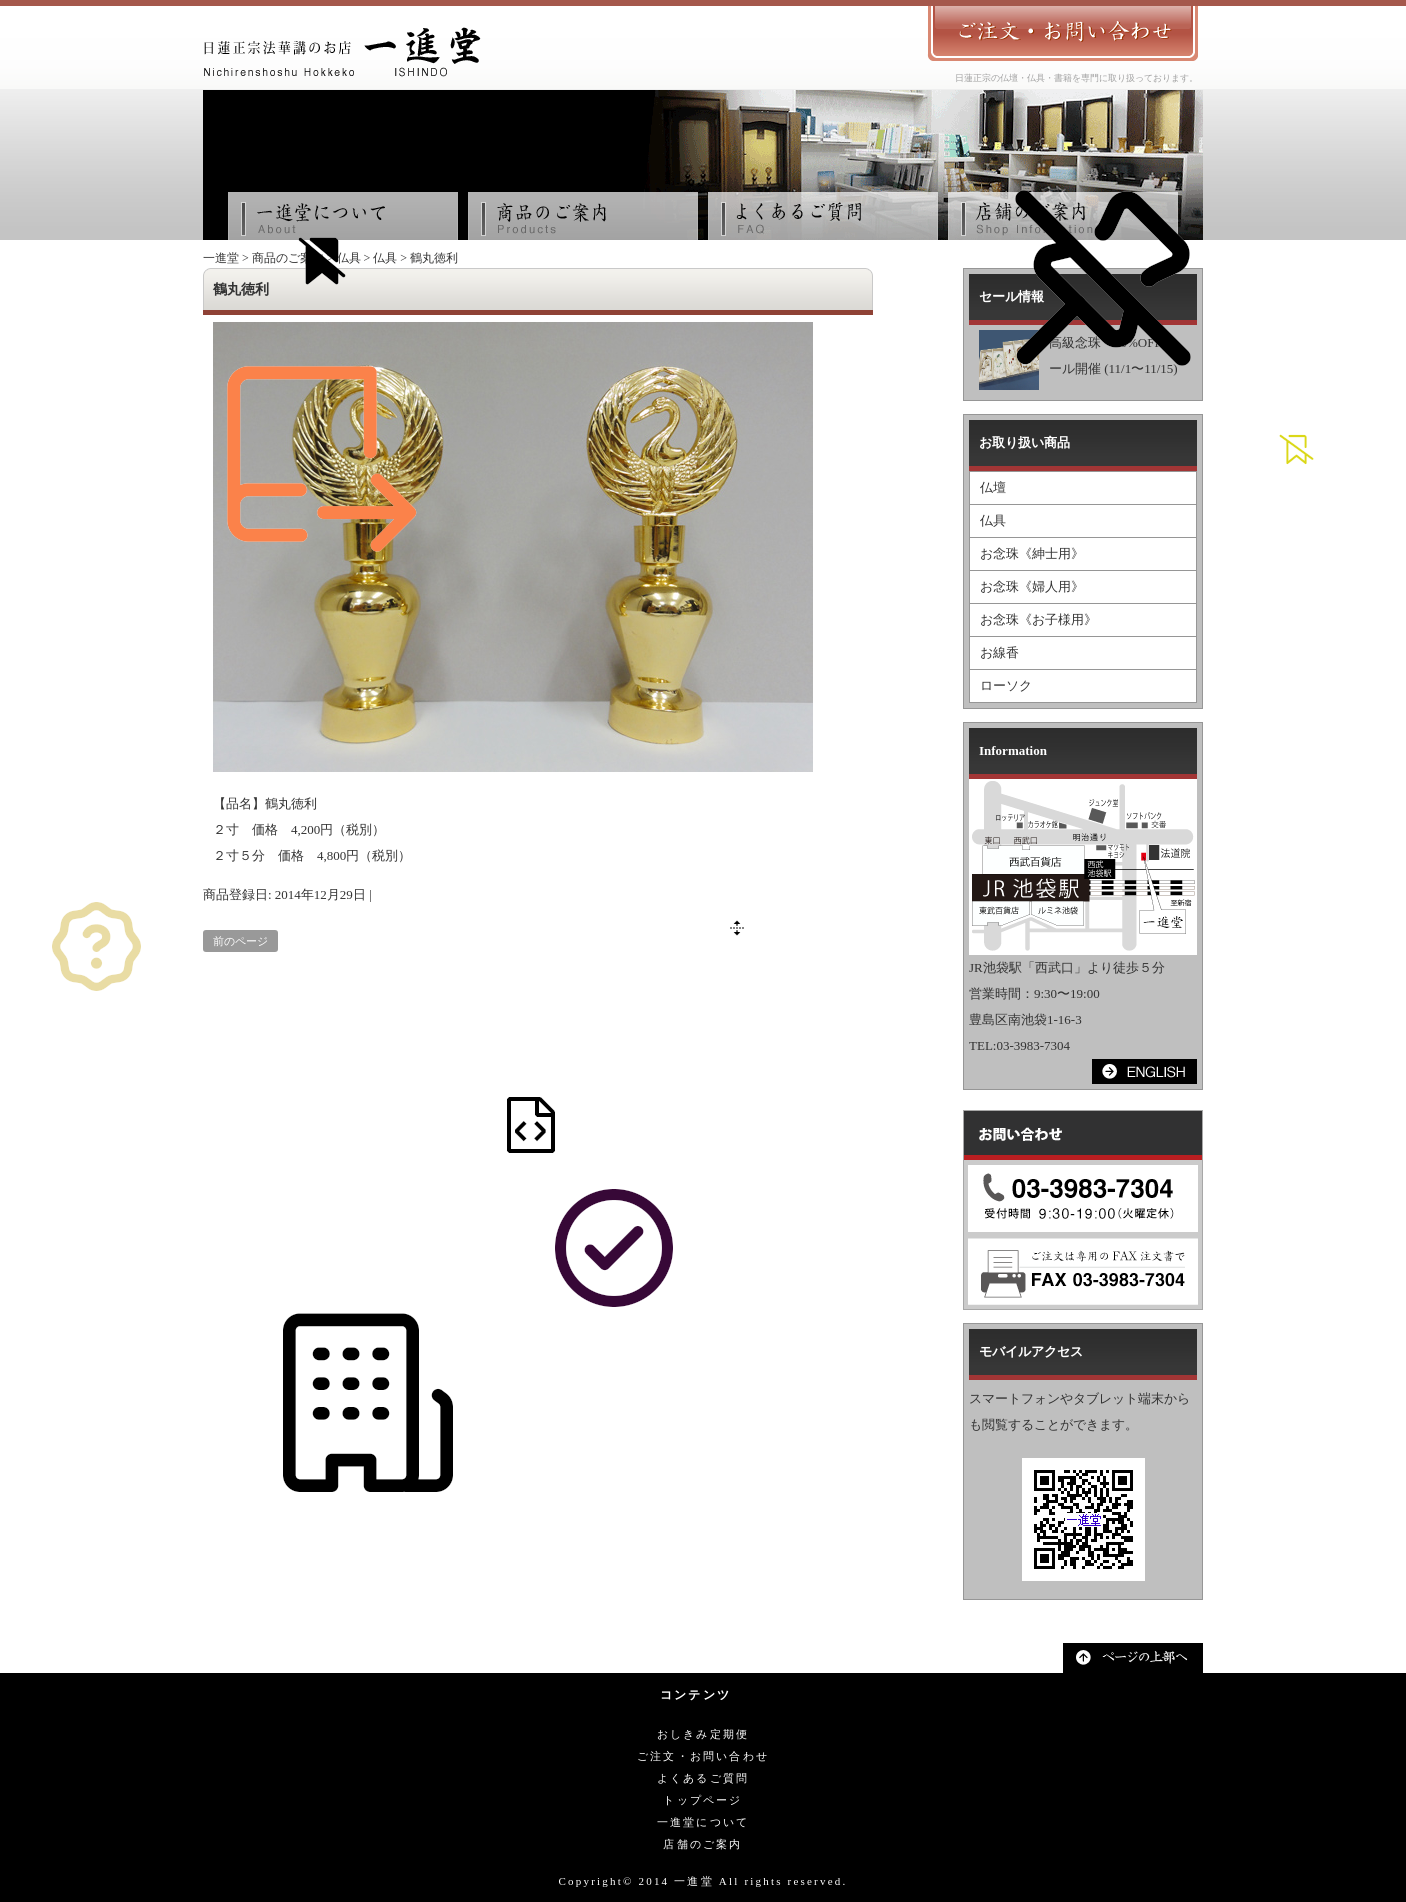 The height and width of the screenshot is (1902, 1406). What do you see at coordinates (531, 1125) in the screenshot?
I see `view or access code gists` at bounding box center [531, 1125].